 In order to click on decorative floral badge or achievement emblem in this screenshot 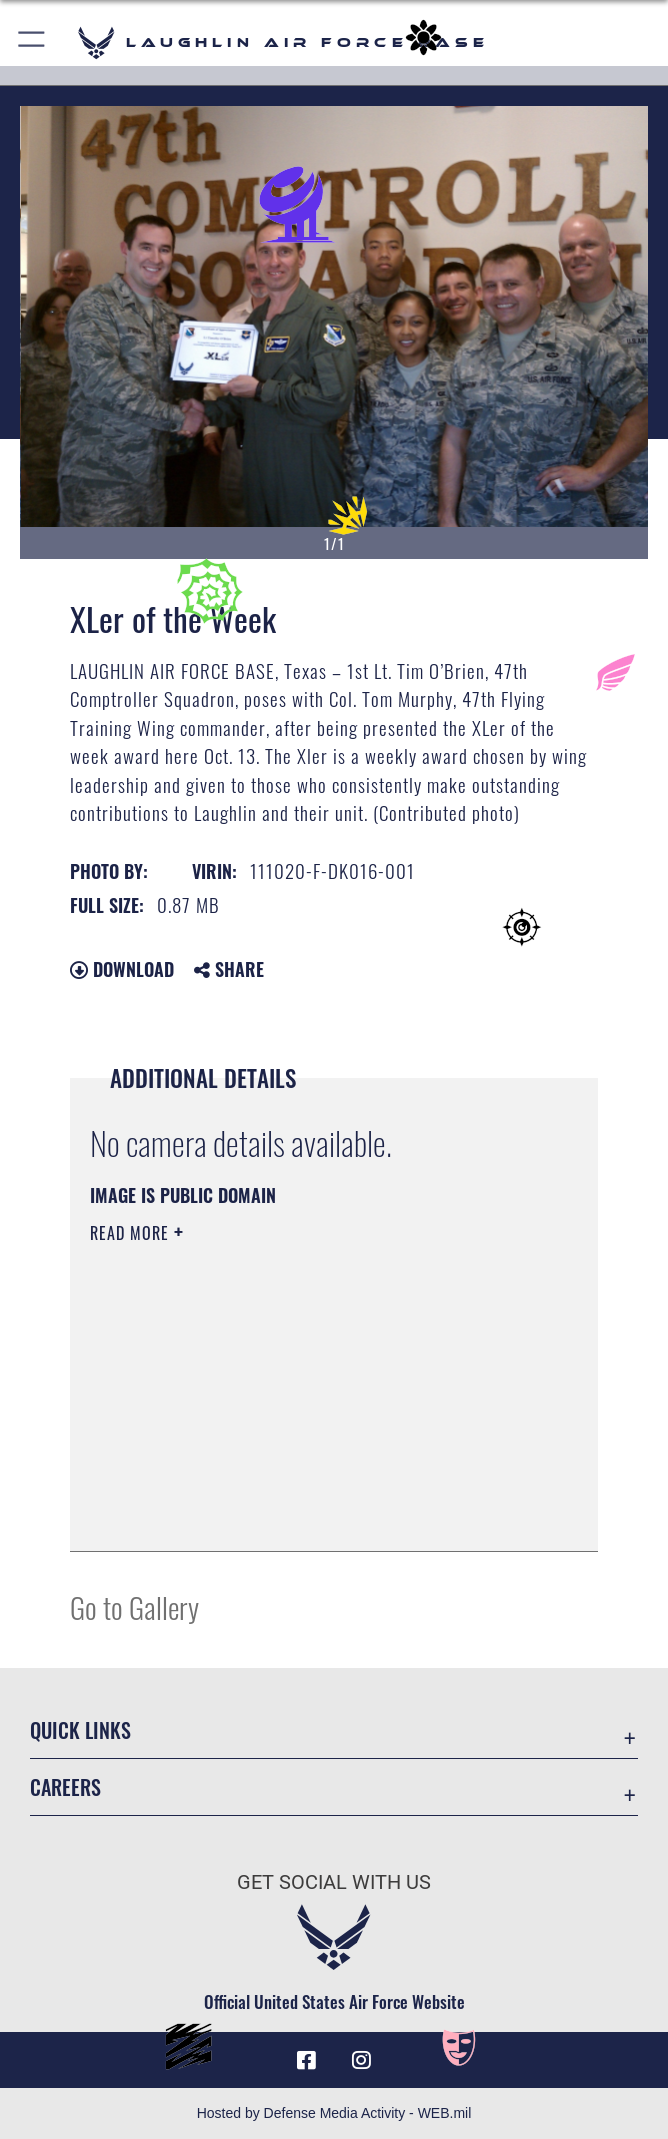, I will do `click(423, 37)`.